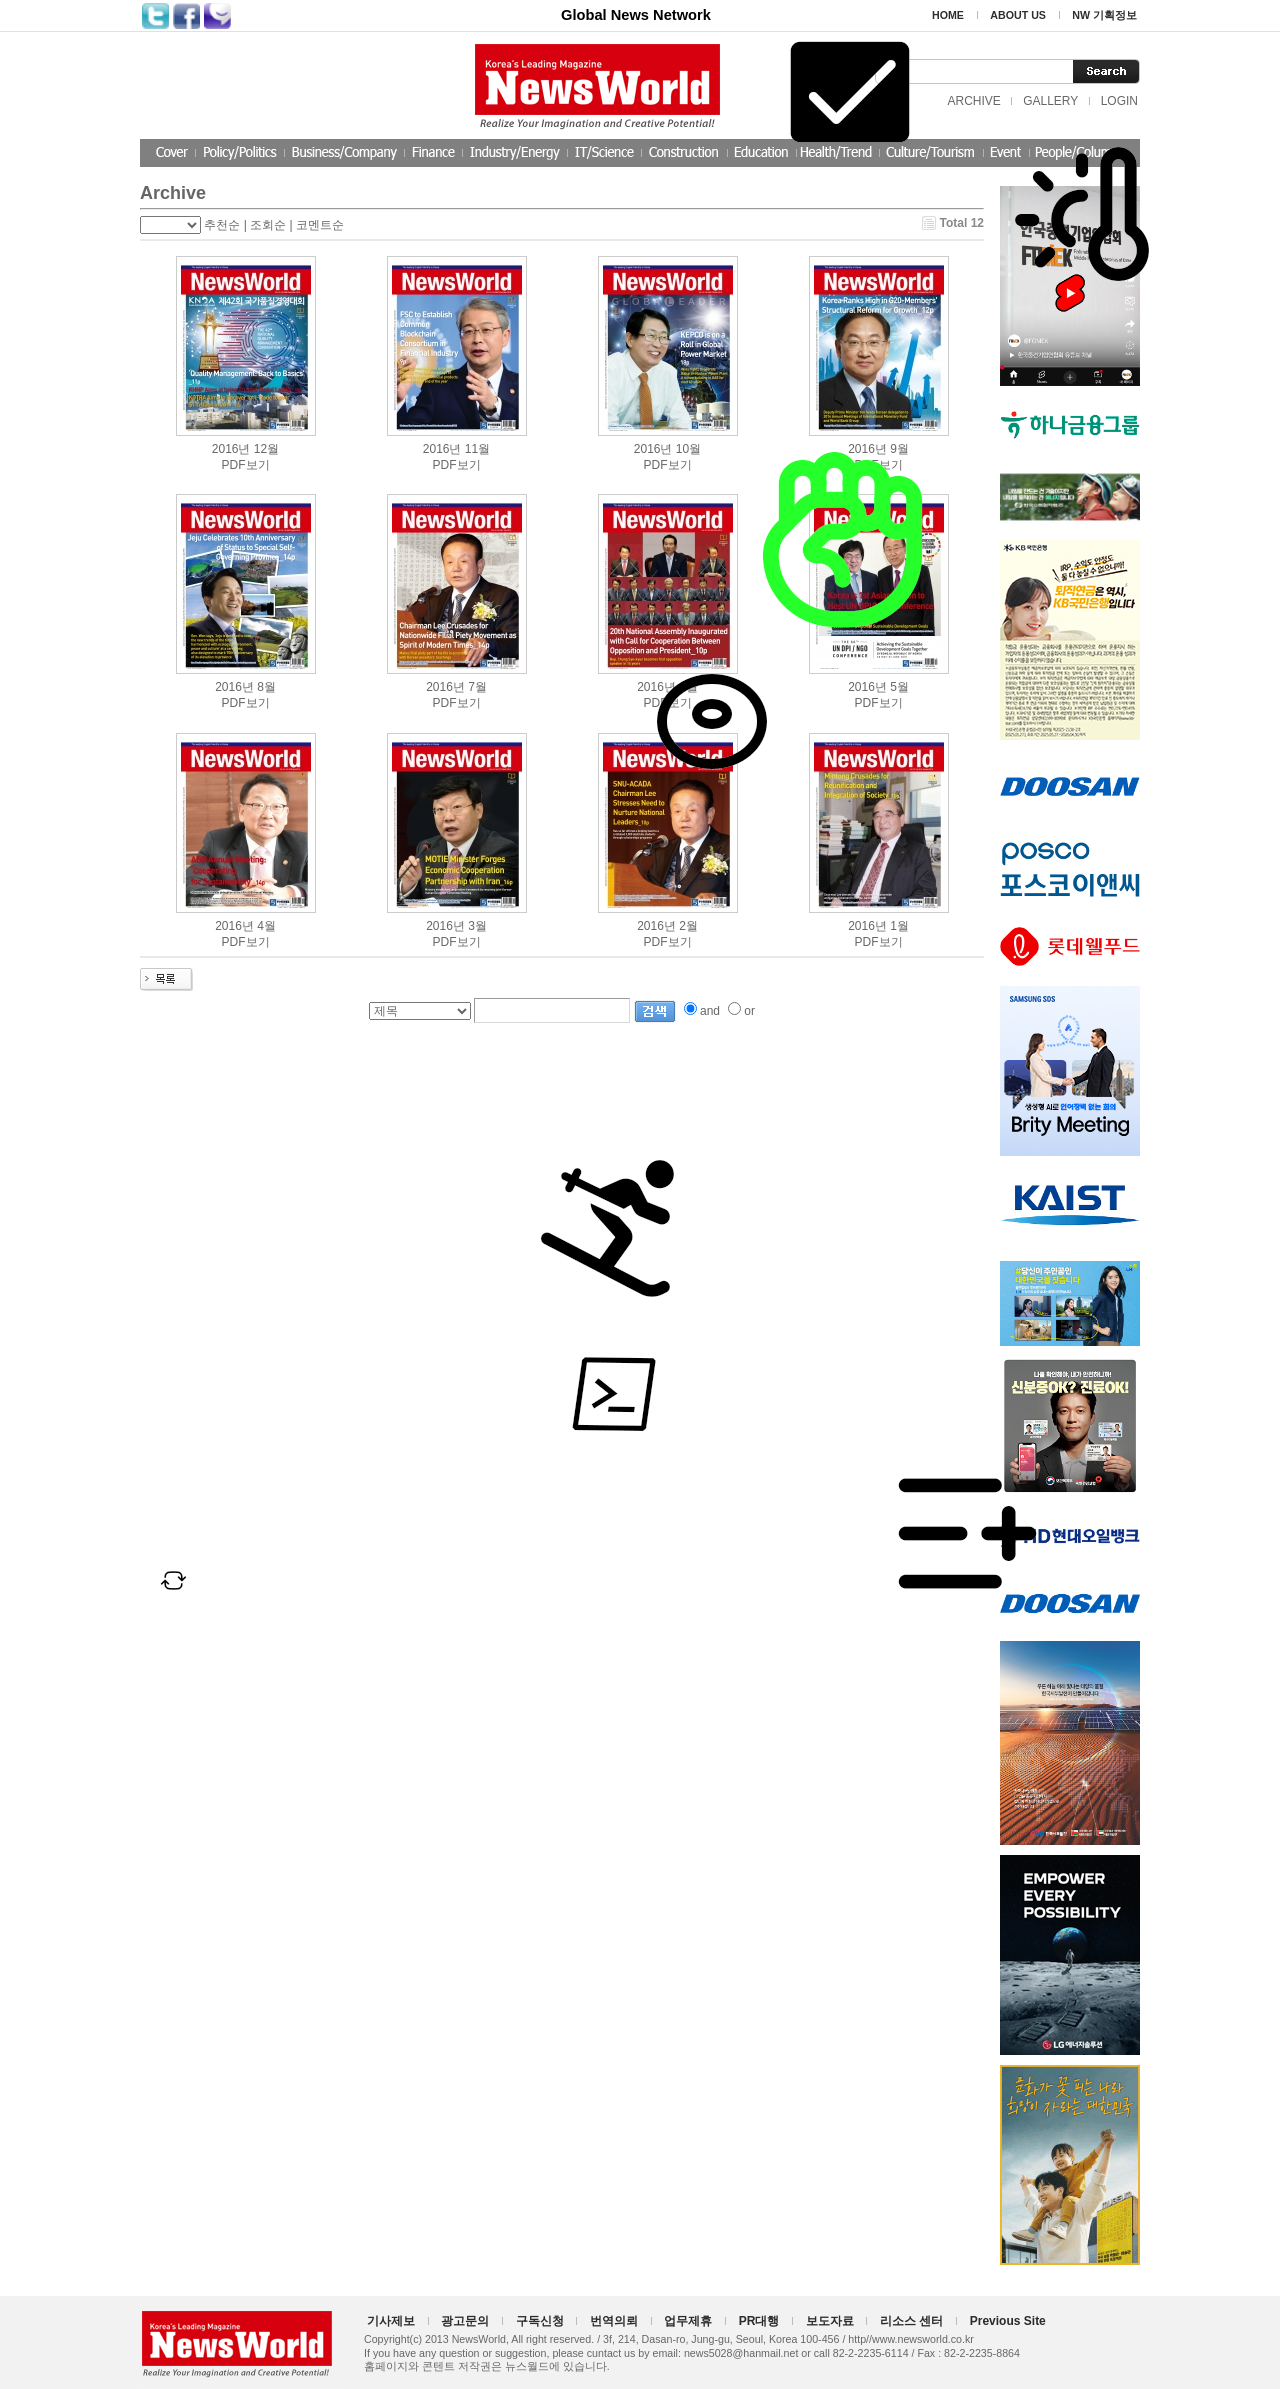 This screenshot has width=1280, height=2389. I want to click on add a new item to the list, so click(967, 1533).